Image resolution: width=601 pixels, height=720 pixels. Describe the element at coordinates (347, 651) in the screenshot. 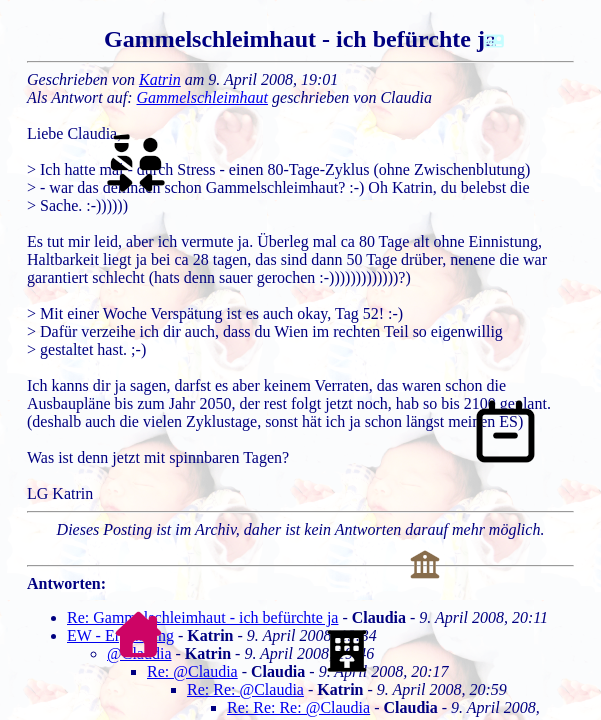

I see `find nearby hotels or accommodations` at that location.